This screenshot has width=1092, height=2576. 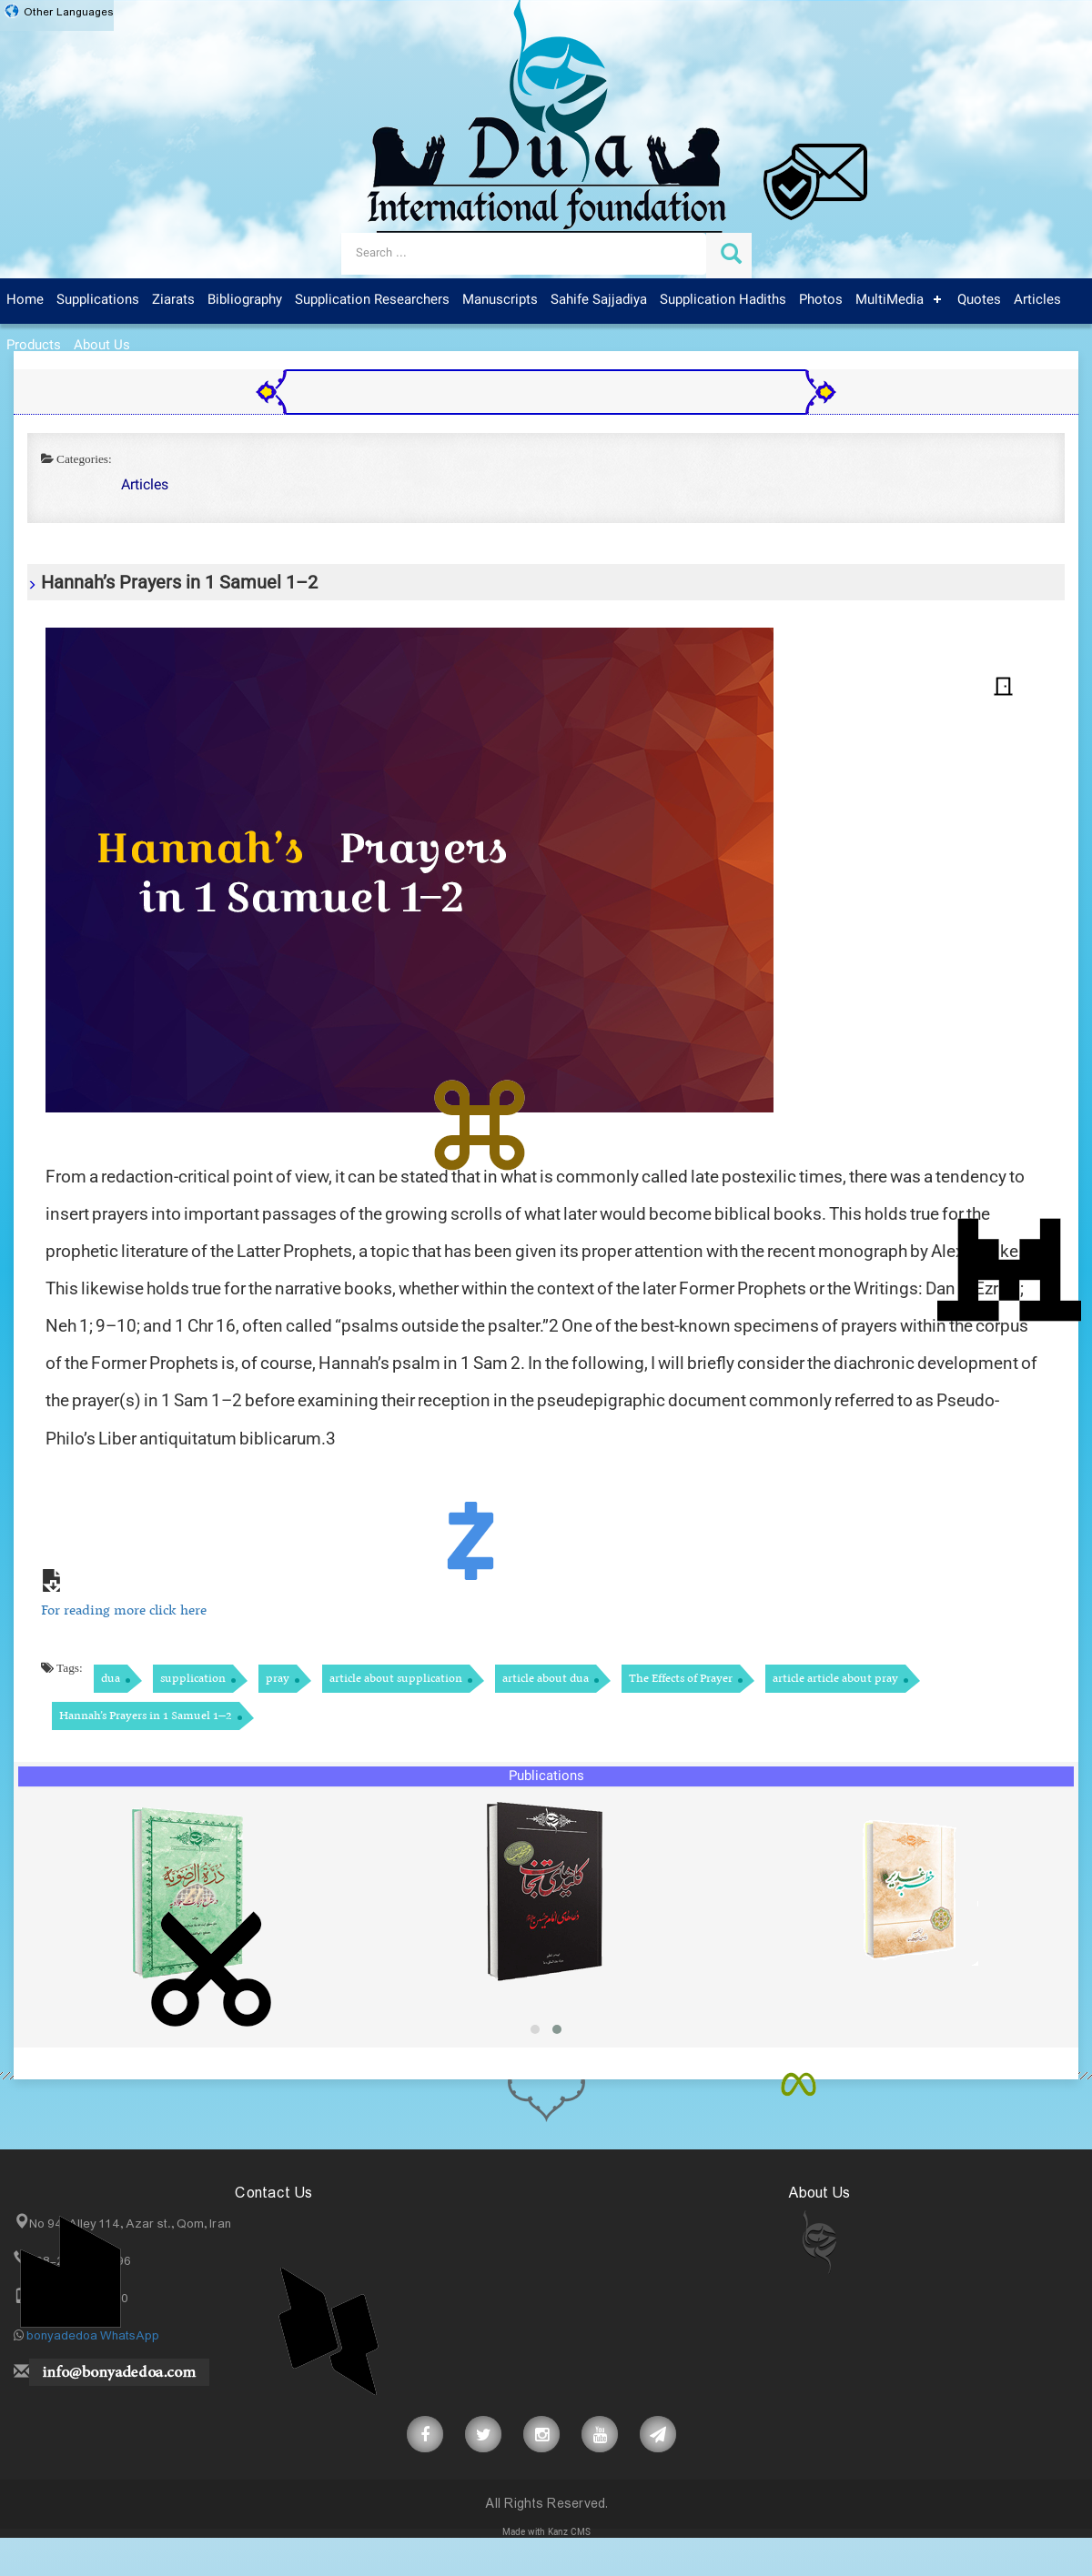 What do you see at coordinates (815, 182) in the screenshot?
I see `access SimpleLogin email alias service` at bounding box center [815, 182].